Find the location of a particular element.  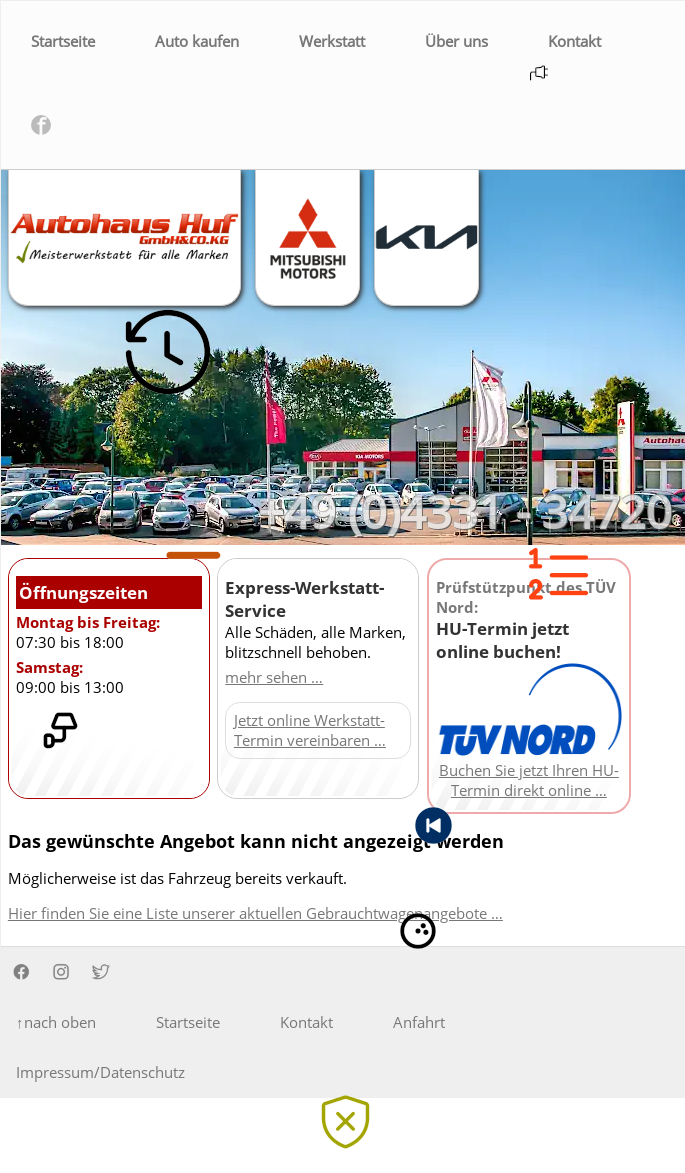

create a numbered list is located at coordinates (561, 574).